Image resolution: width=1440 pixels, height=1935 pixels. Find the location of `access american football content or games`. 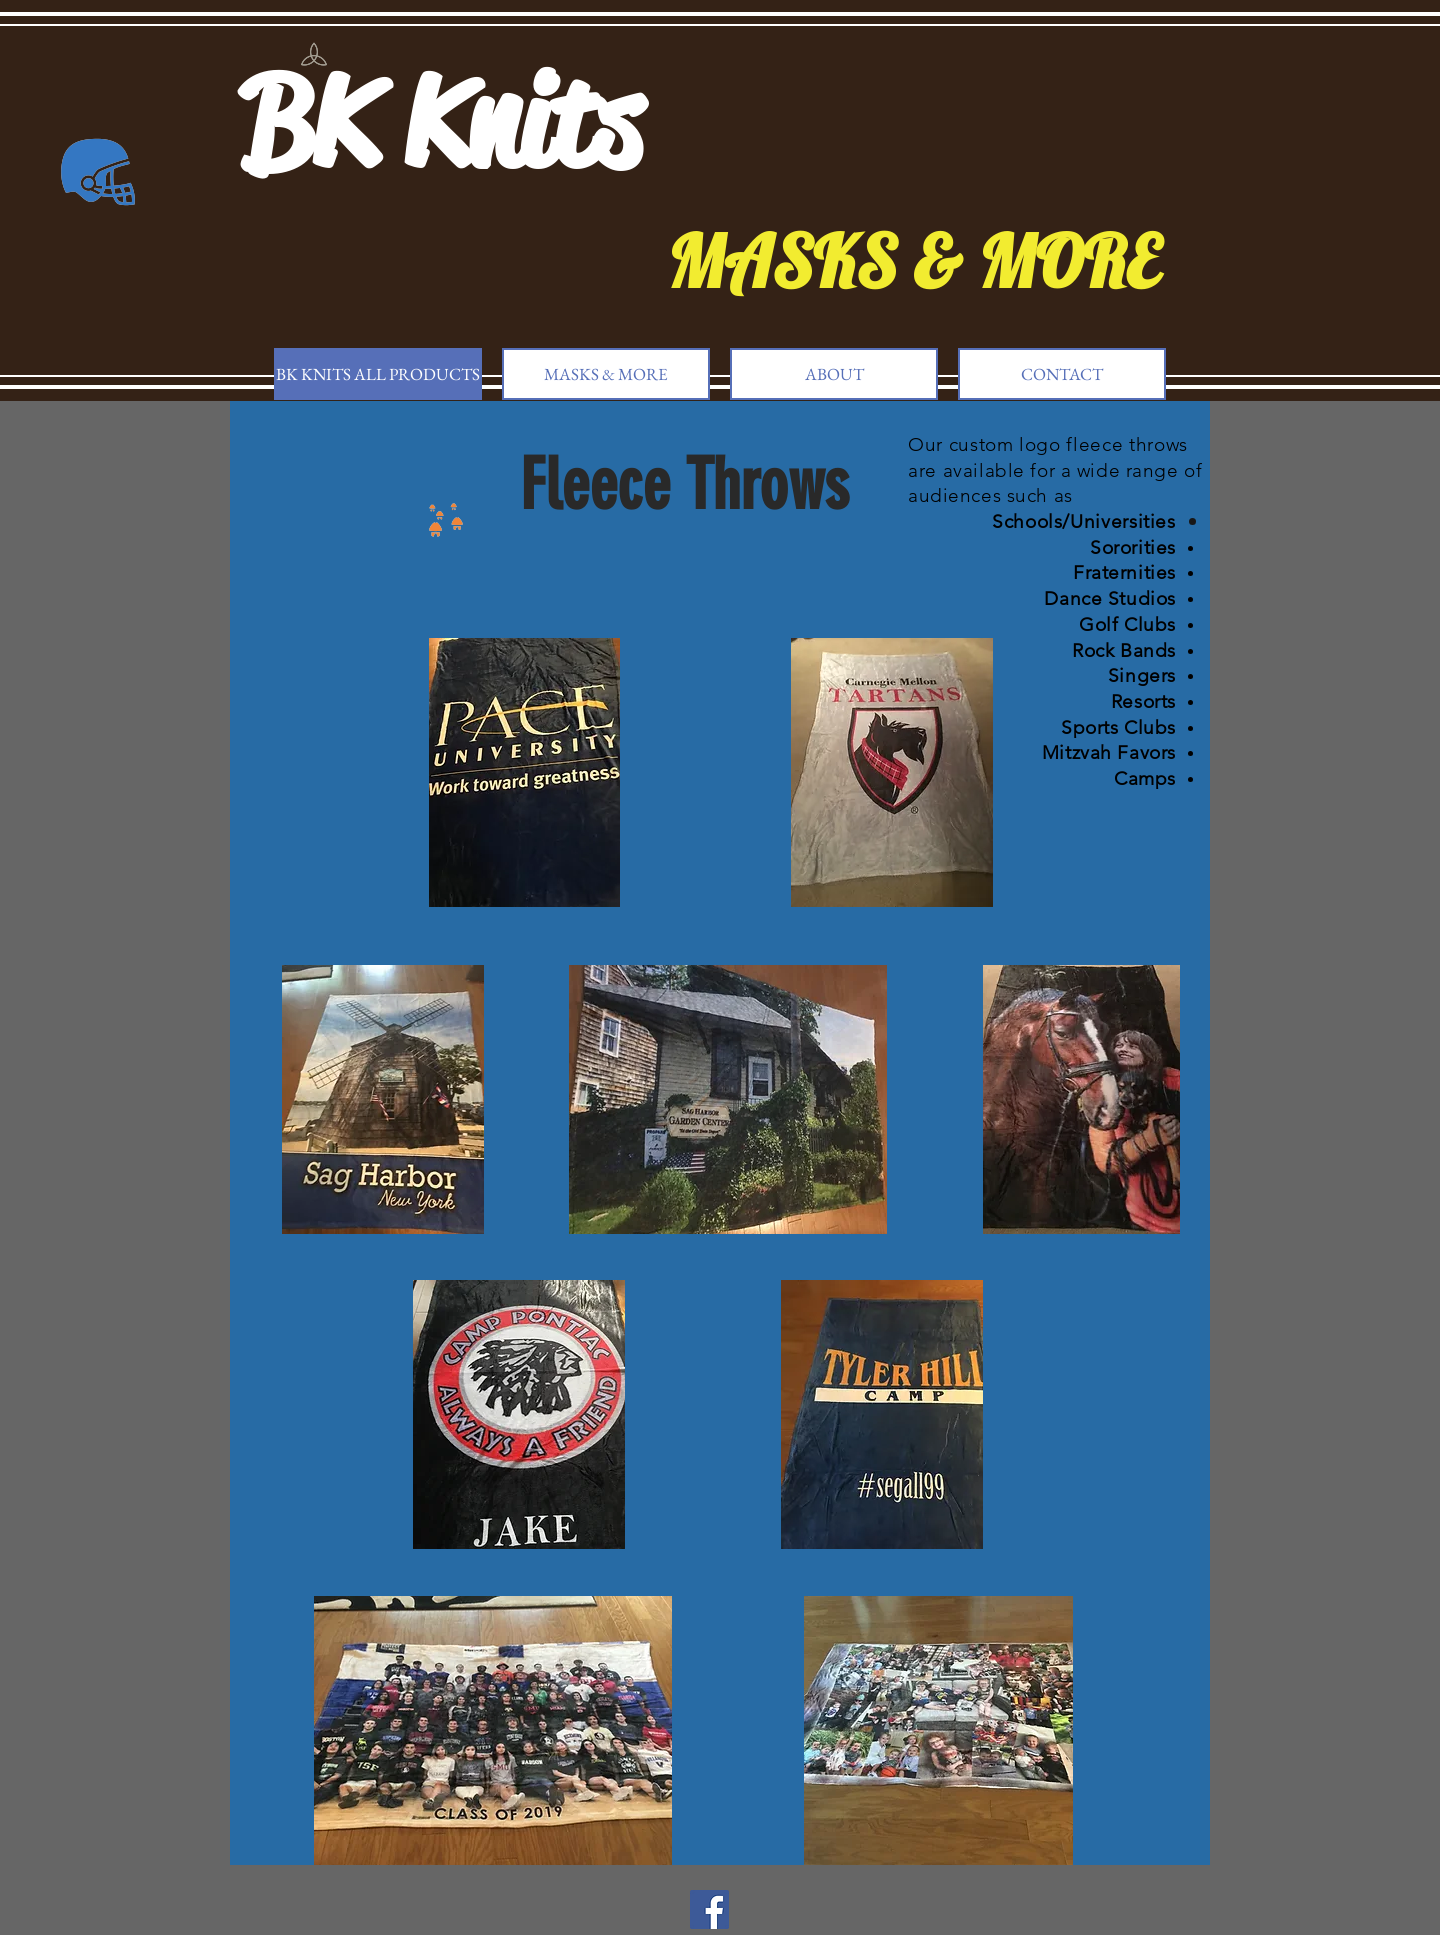

access american football content or games is located at coordinates (98, 172).